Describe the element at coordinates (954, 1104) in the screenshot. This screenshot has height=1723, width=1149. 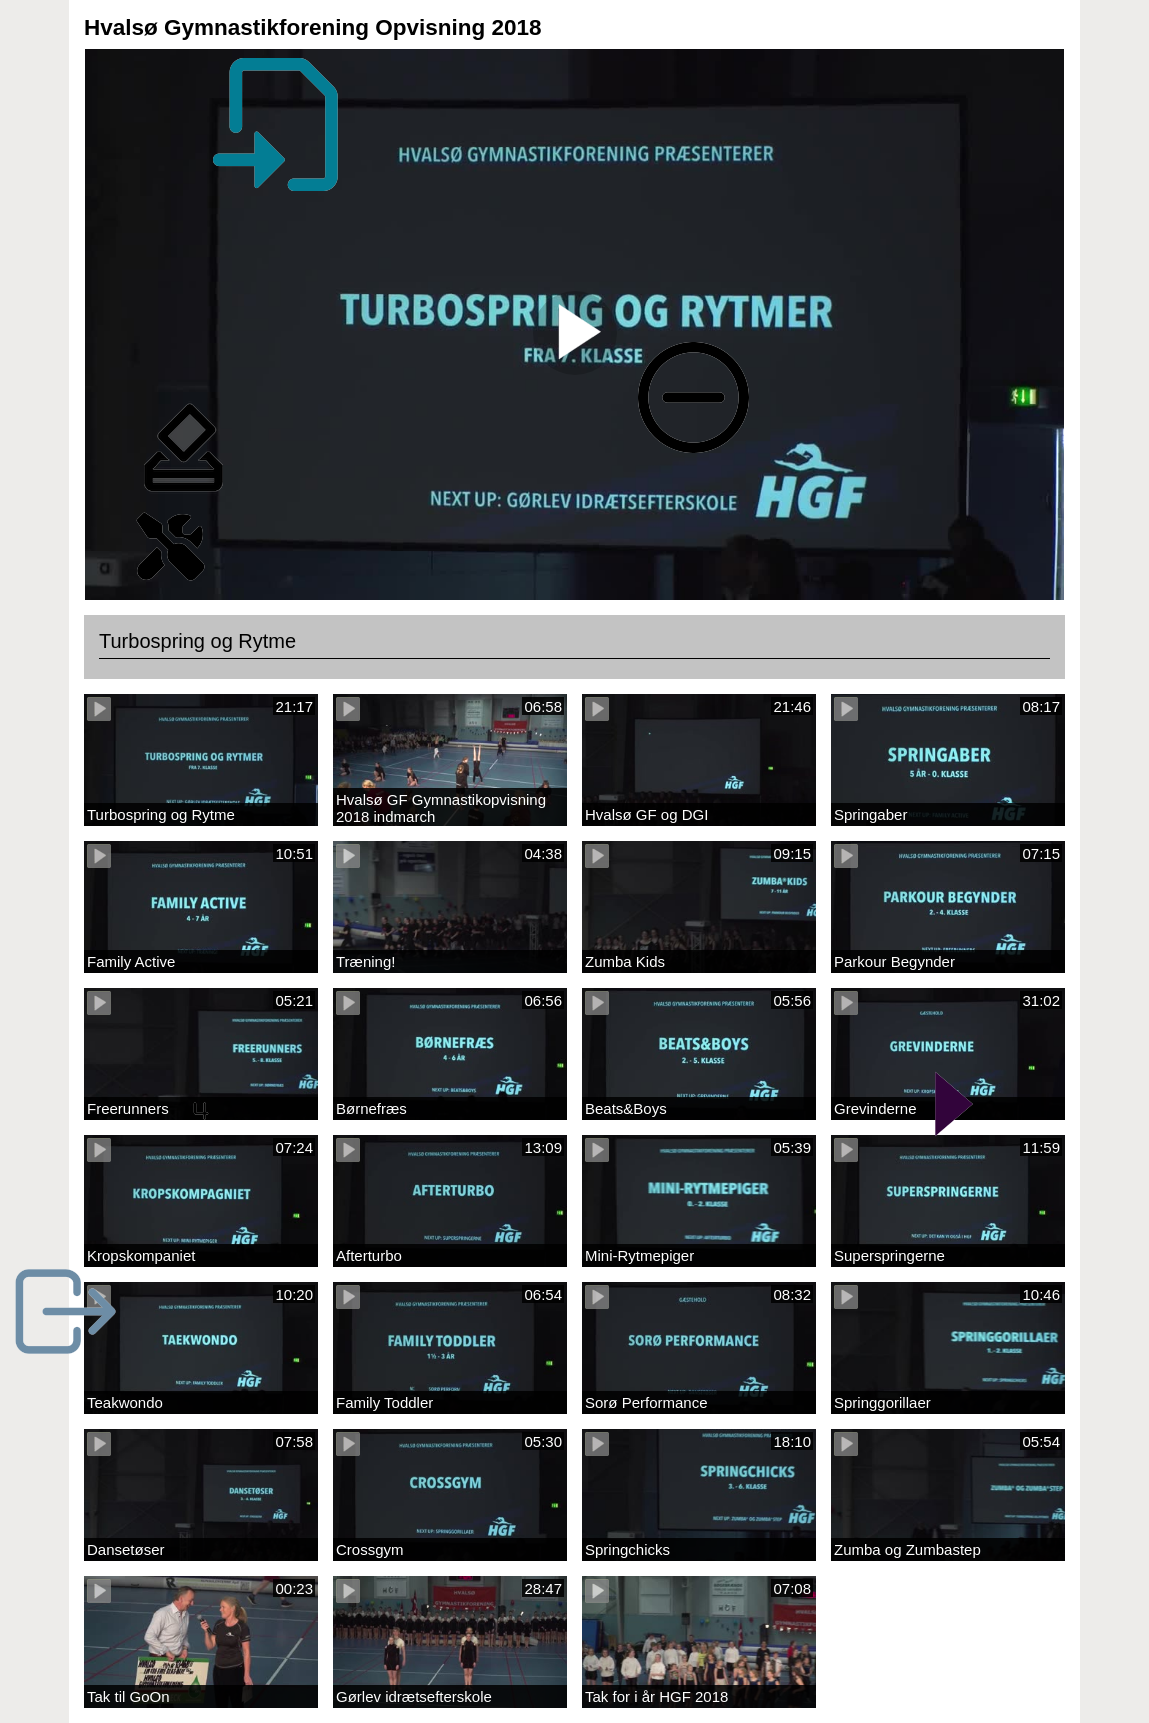
I see `play media or start playback` at that location.